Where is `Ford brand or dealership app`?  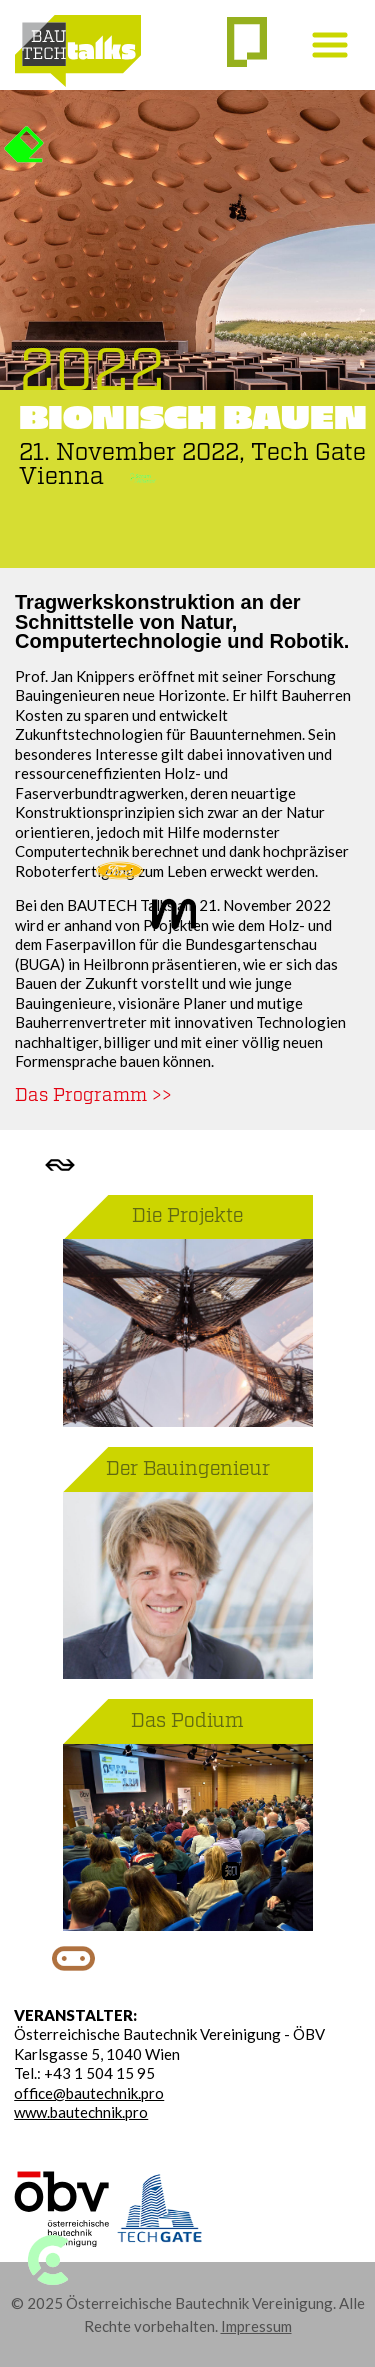
Ford brand or dealership app is located at coordinates (119, 870).